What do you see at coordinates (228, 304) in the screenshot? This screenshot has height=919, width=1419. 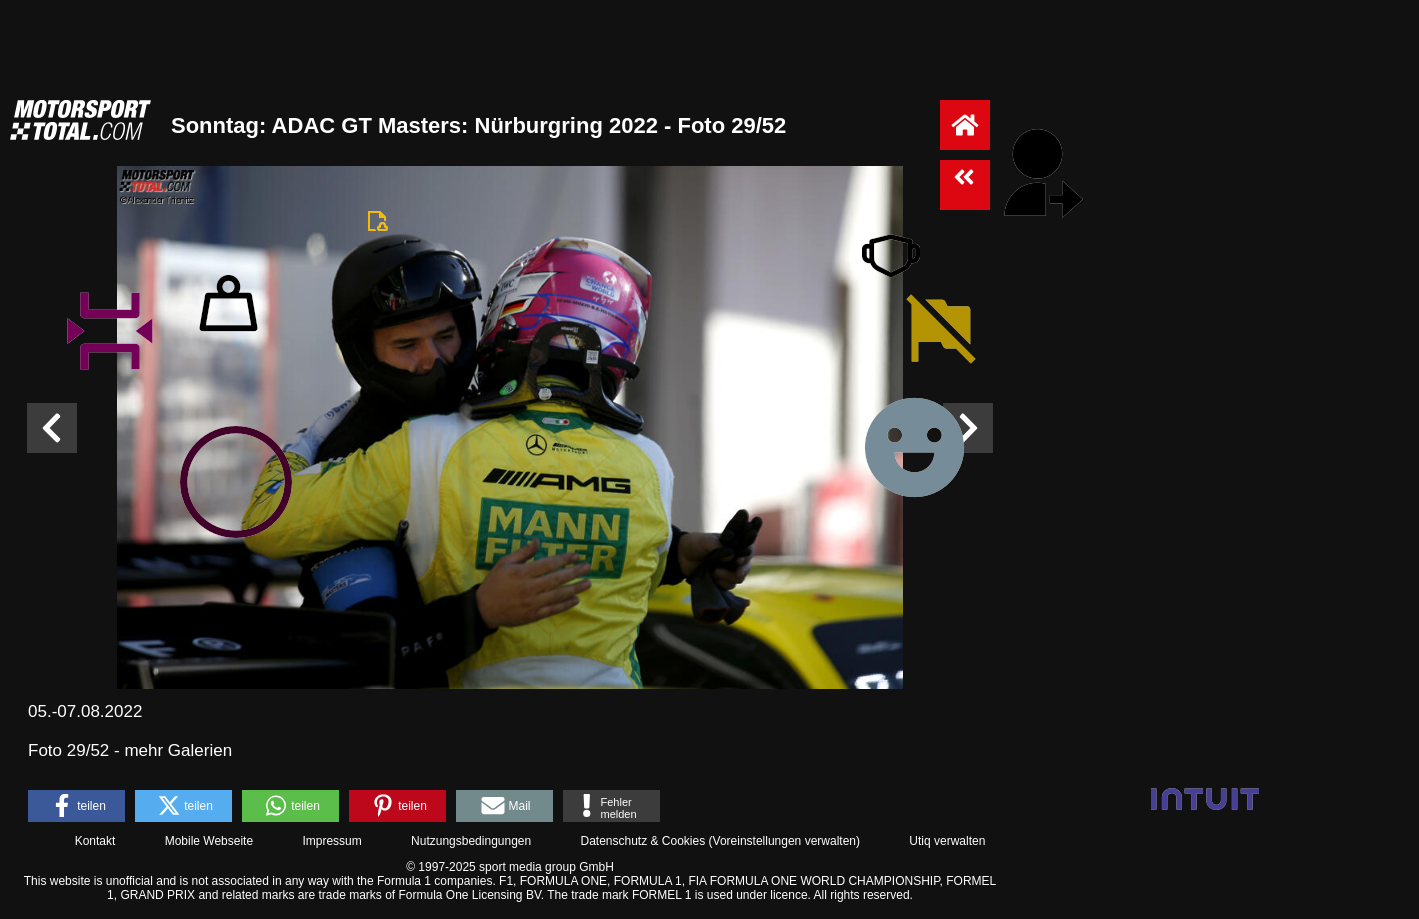 I see `view item weight or mass` at bounding box center [228, 304].